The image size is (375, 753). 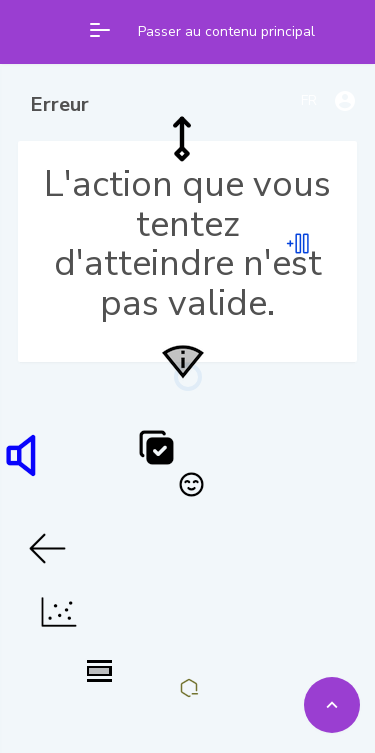 I want to click on go back to the previous screen, so click(x=47, y=548).